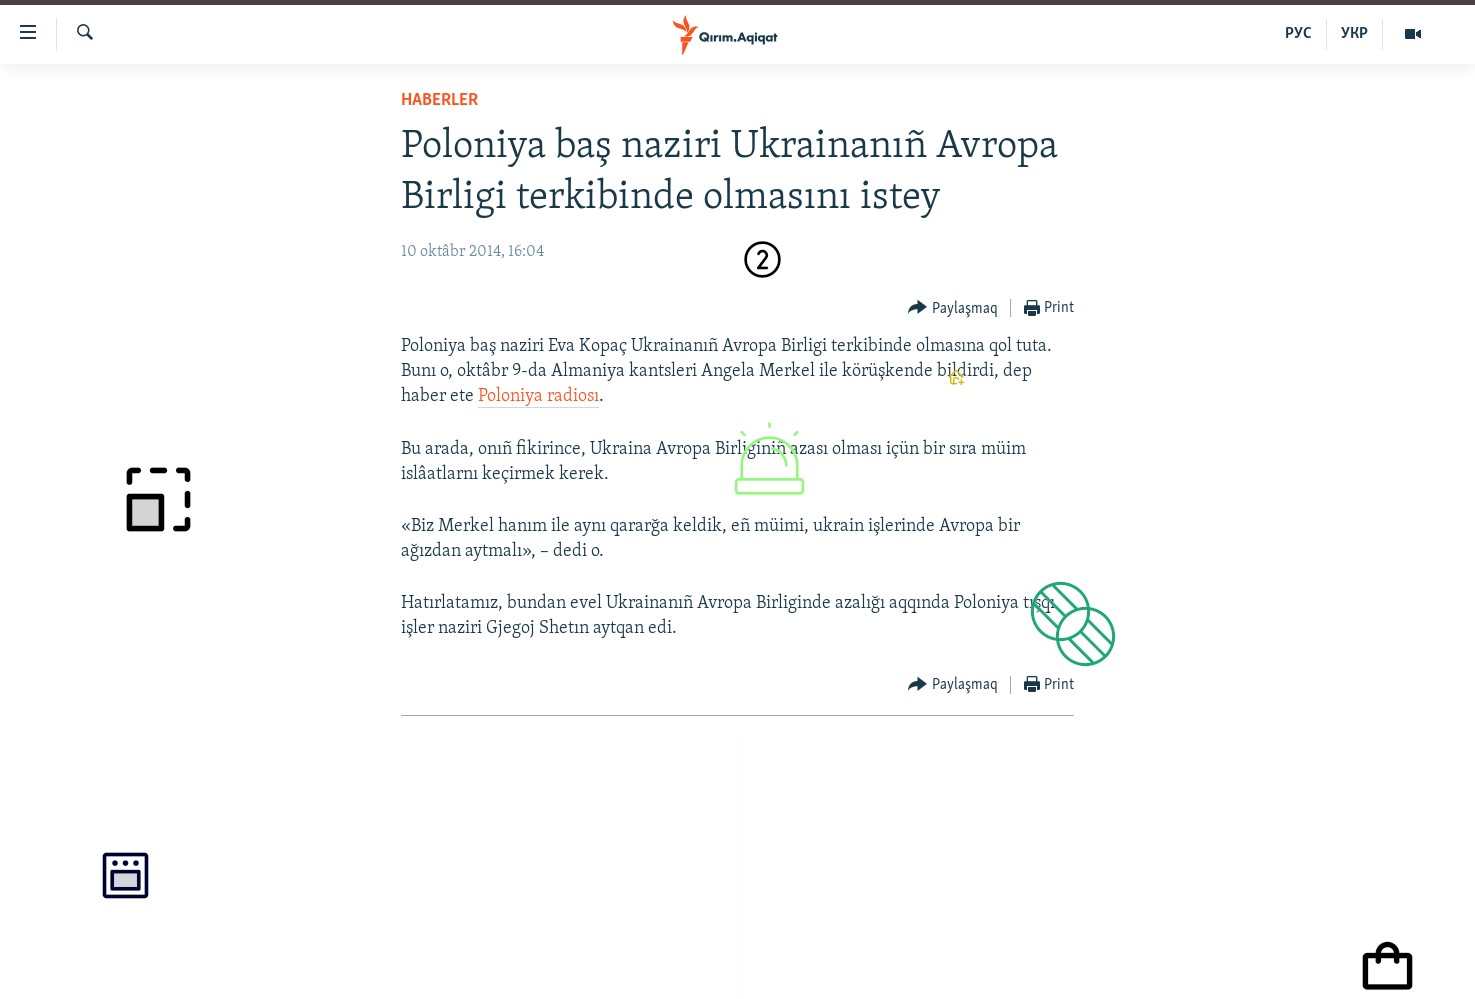 Image resolution: width=1475 pixels, height=999 pixels. Describe the element at coordinates (125, 875) in the screenshot. I see `access oven controls in a smart home app` at that location.